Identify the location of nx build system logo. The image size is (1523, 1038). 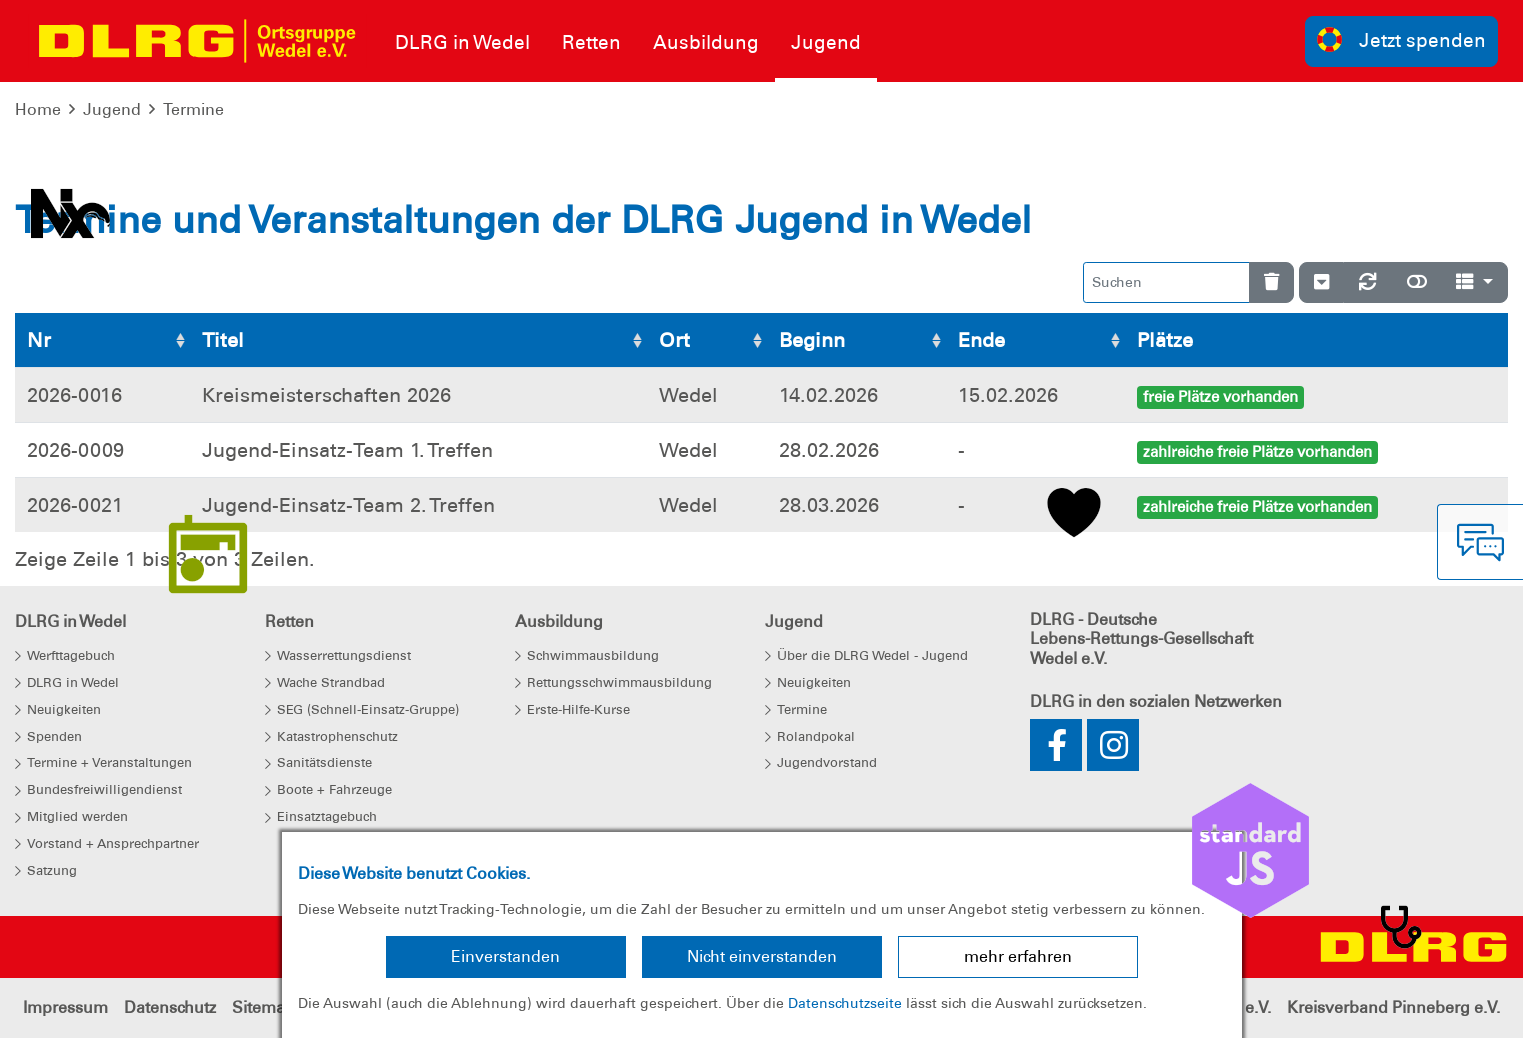
(70, 213).